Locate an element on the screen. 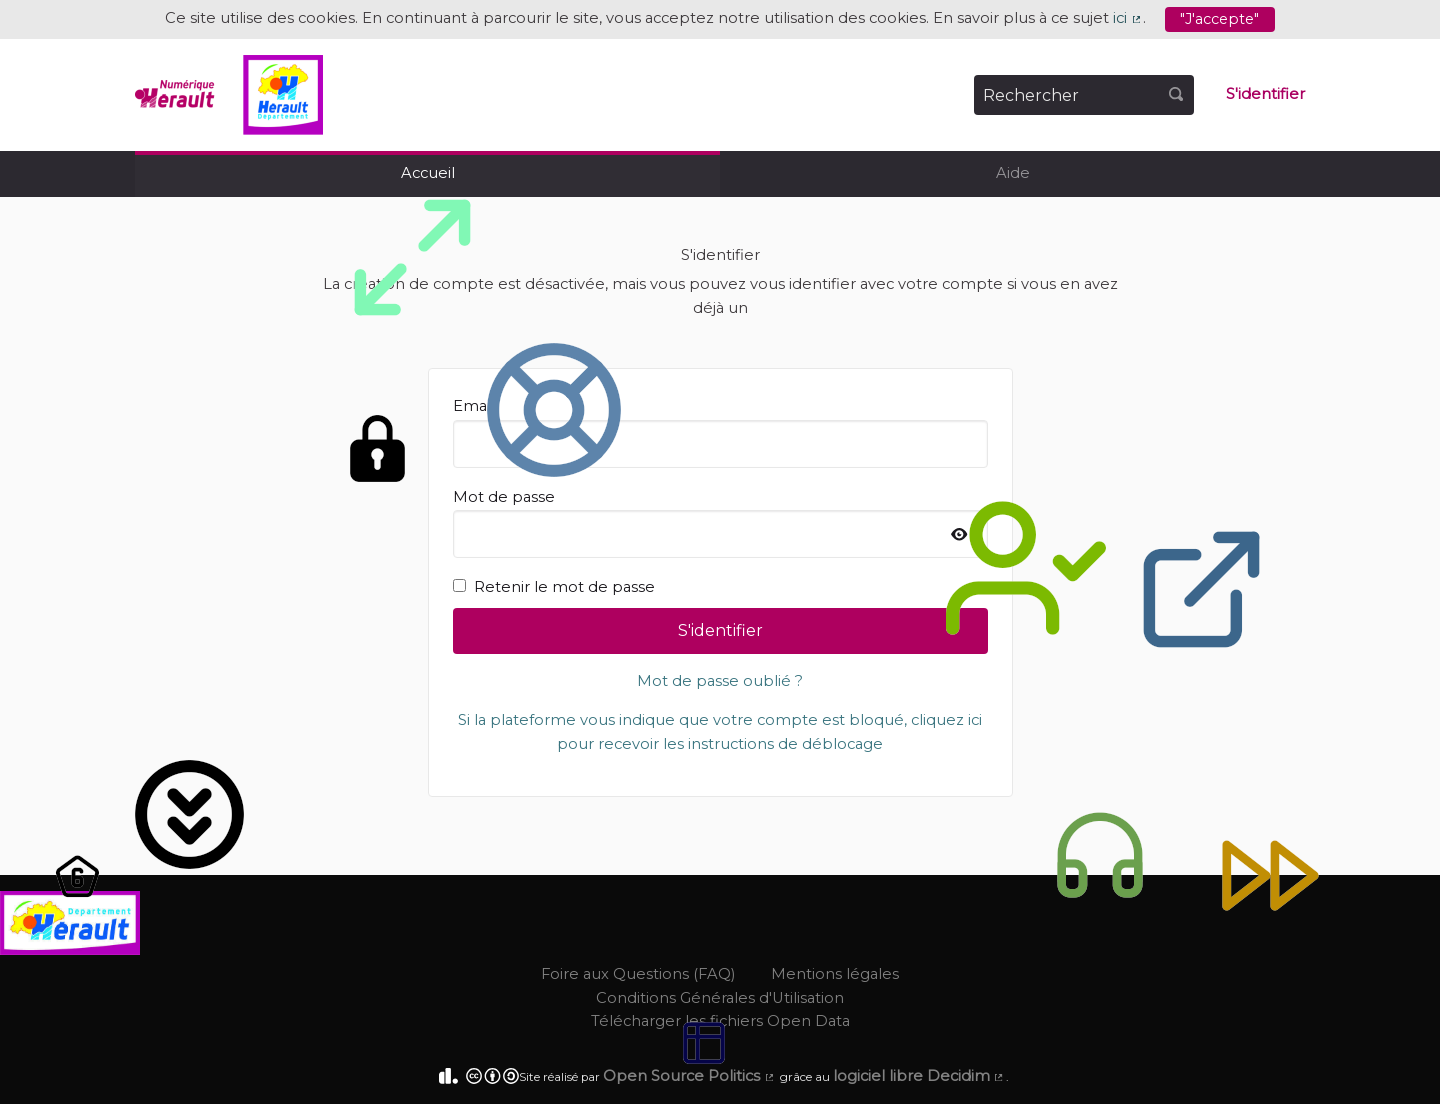  skip forward in media playback is located at coordinates (1270, 875).